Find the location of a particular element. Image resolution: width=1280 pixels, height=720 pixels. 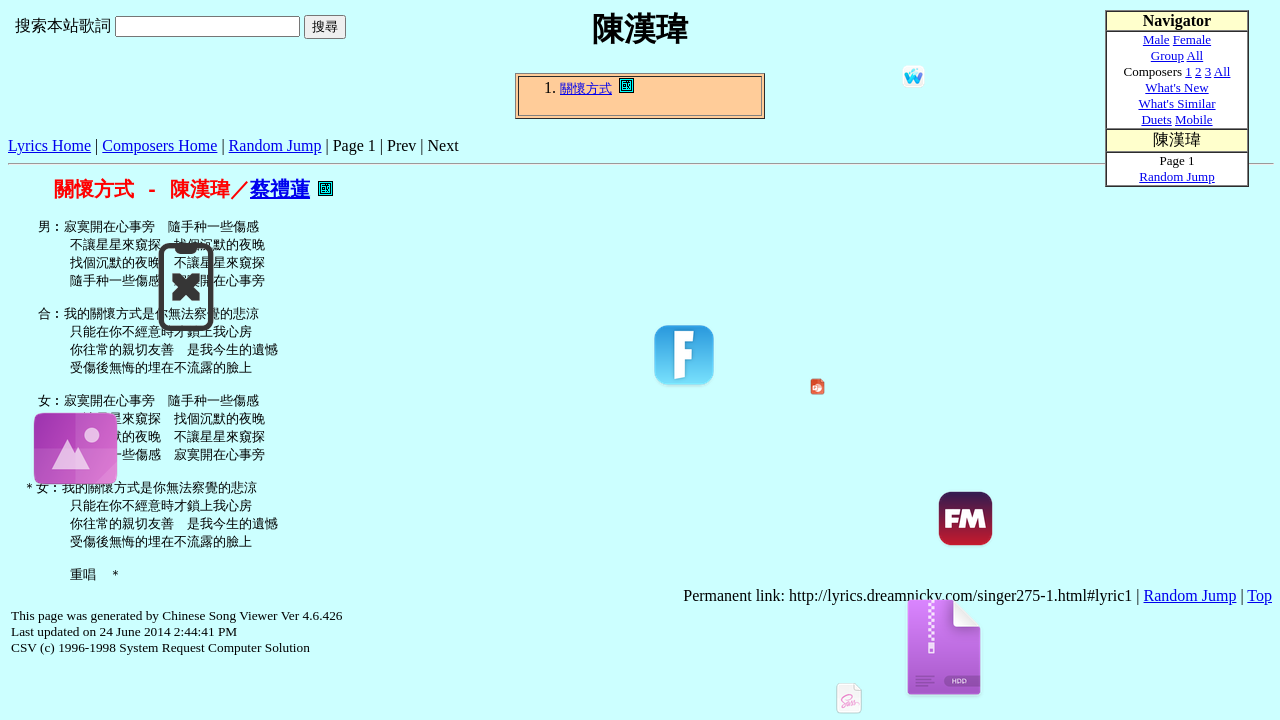

scss/sass stylesheet file is located at coordinates (849, 698).